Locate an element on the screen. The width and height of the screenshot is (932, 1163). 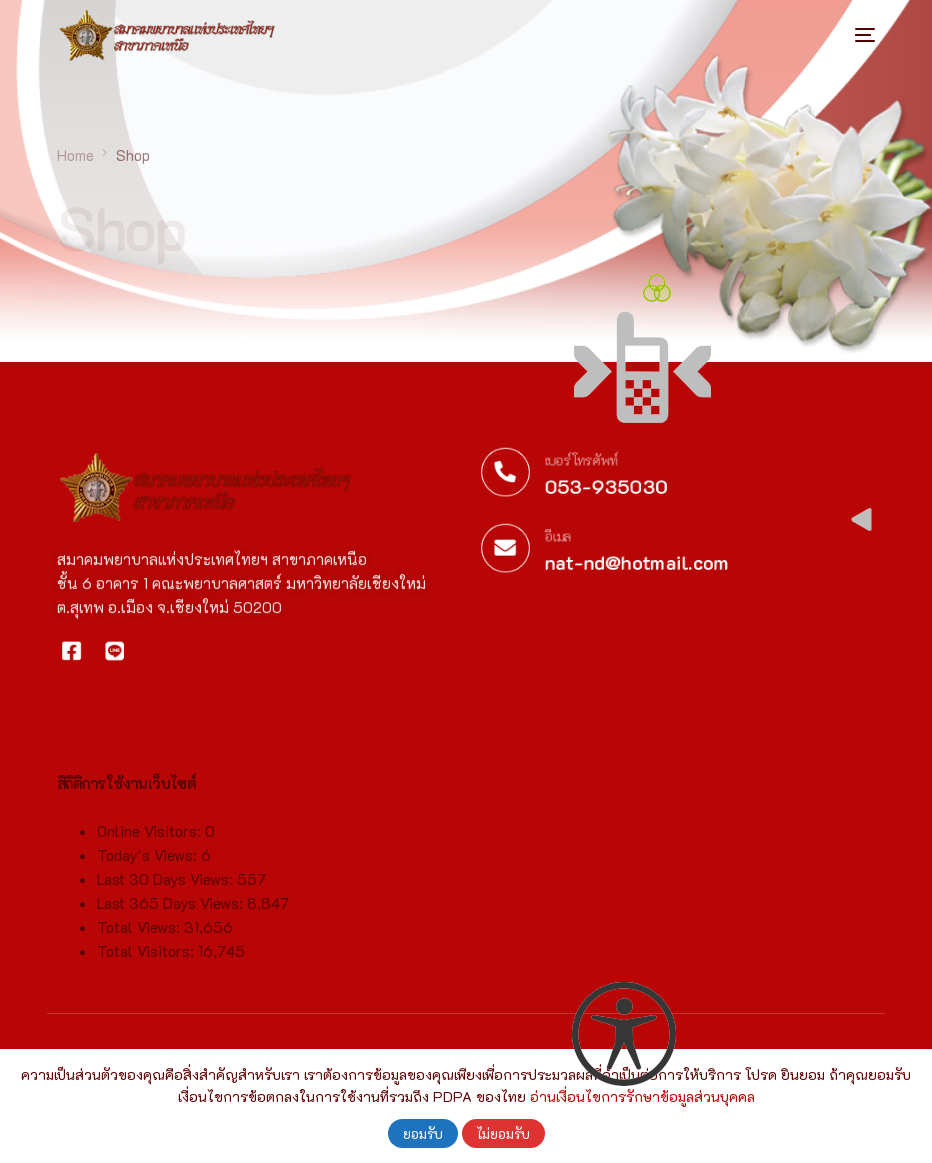
play media in right-to-left interface is located at coordinates (862, 519).